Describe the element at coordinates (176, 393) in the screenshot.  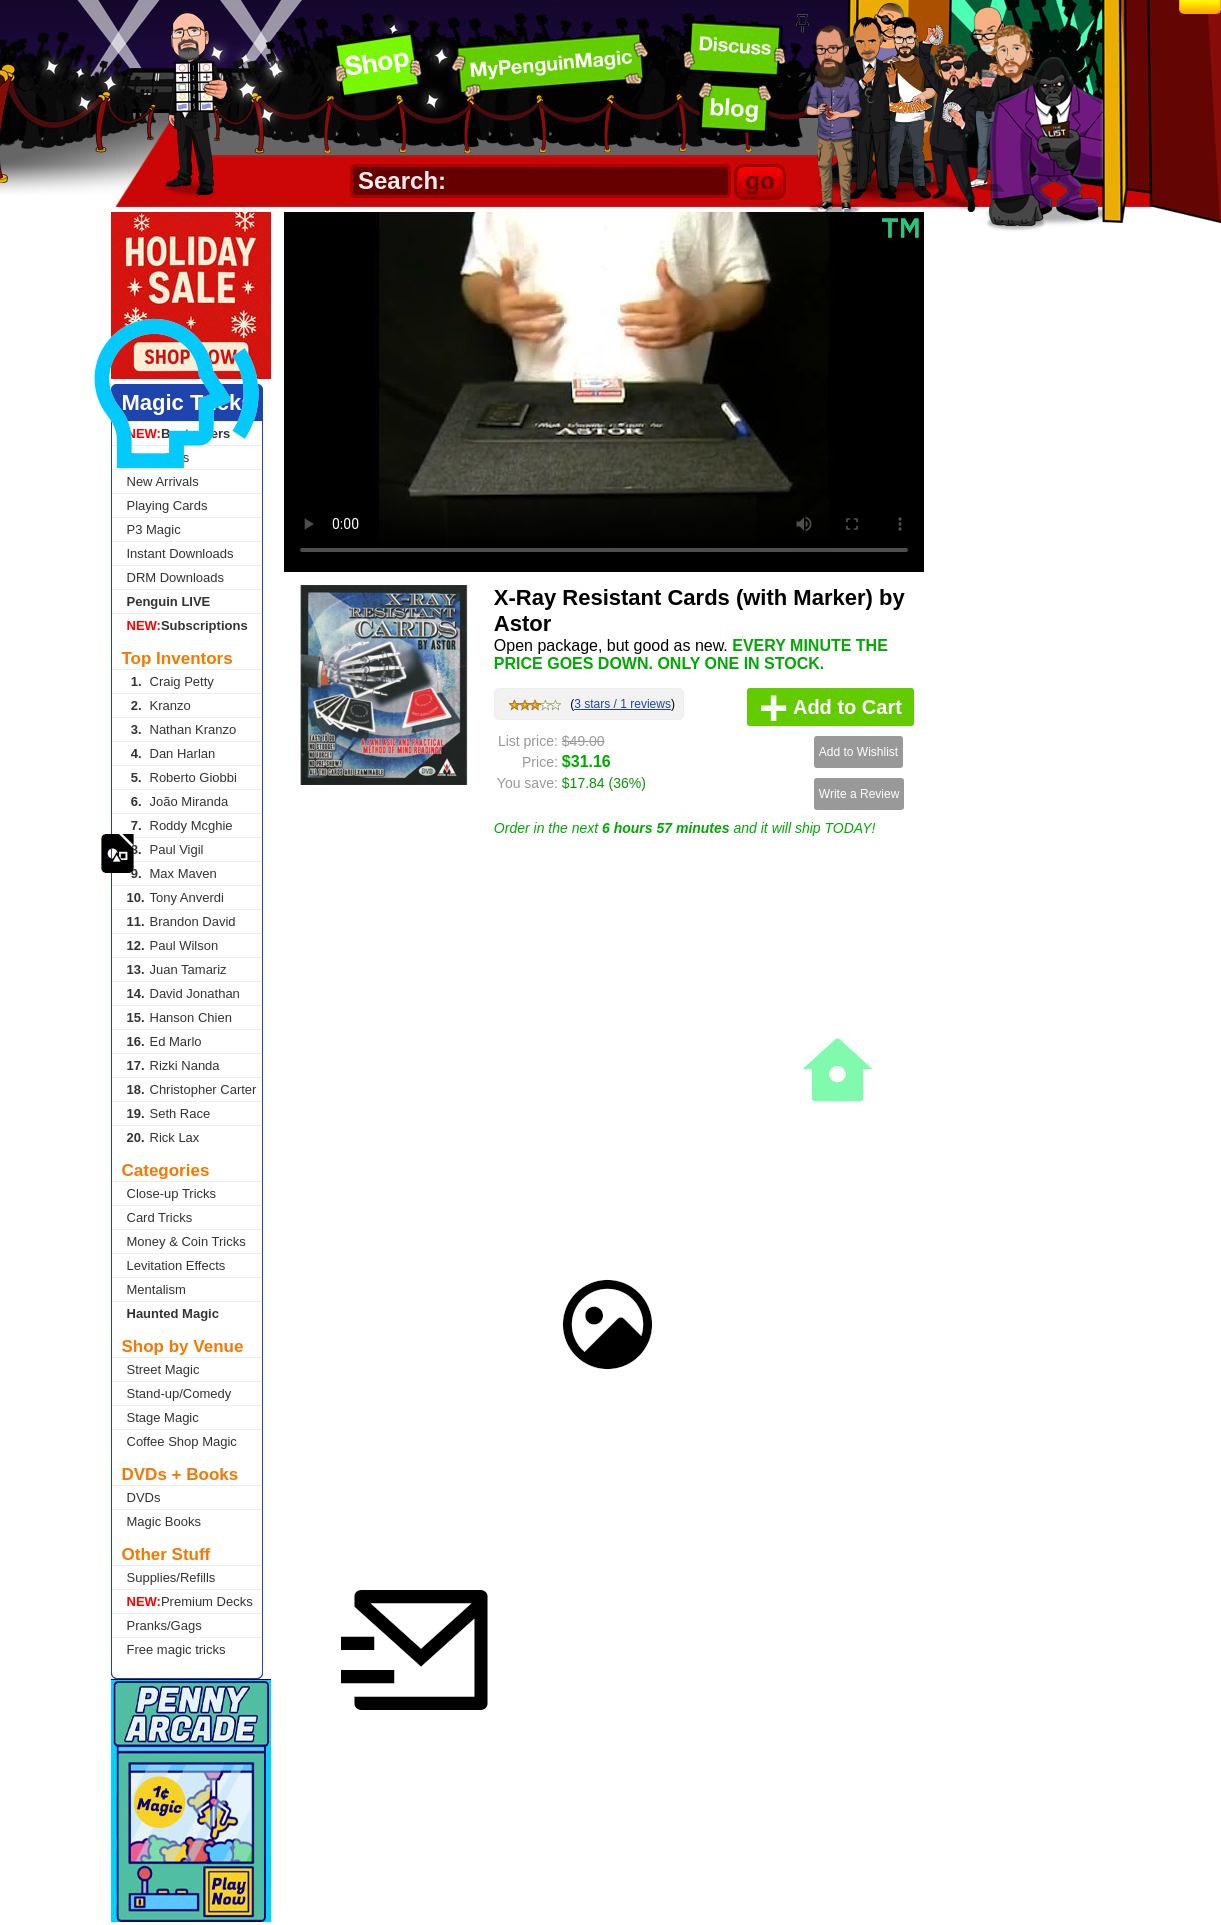
I see `activate text-to-speech` at that location.